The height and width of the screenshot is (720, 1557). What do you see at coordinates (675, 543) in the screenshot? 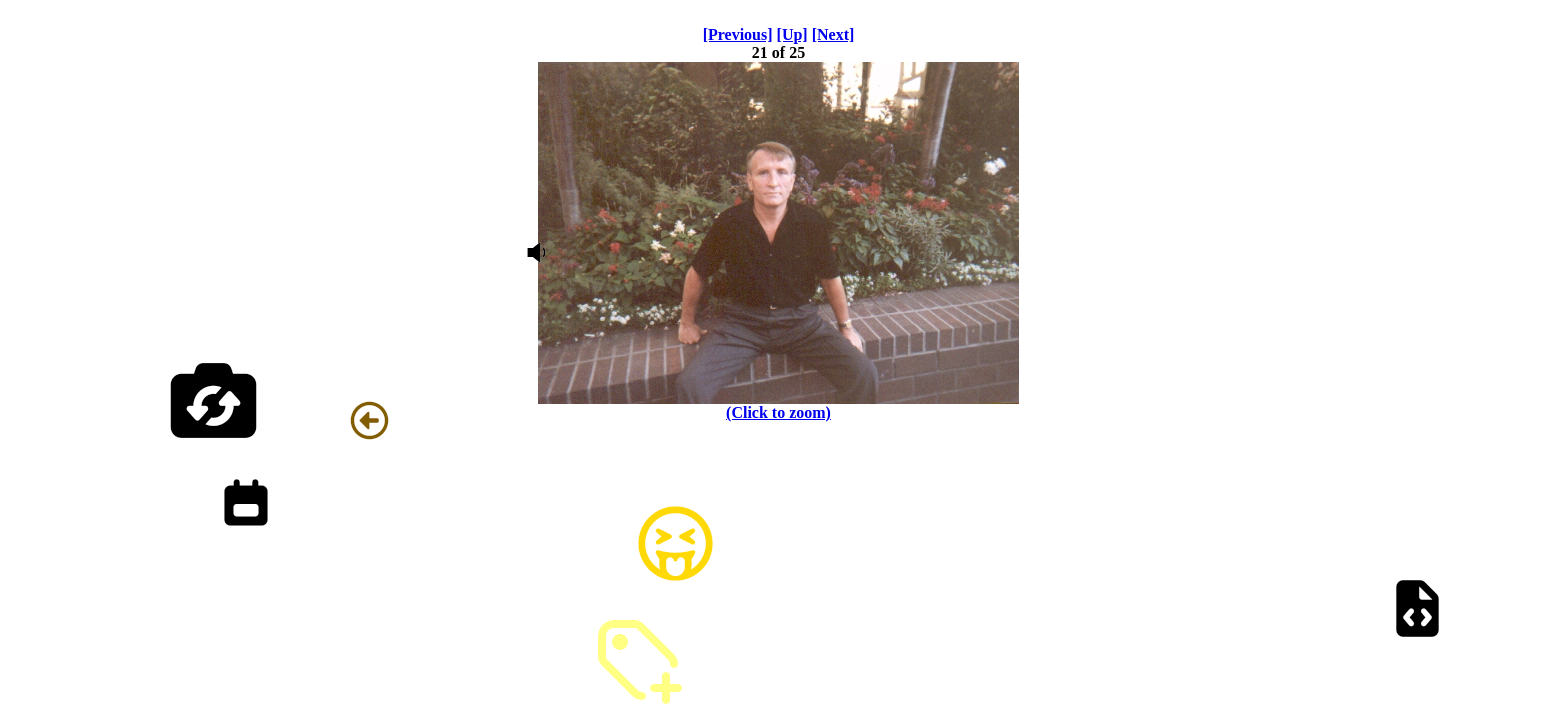
I see `add a silly or playful emoji reaction` at bounding box center [675, 543].